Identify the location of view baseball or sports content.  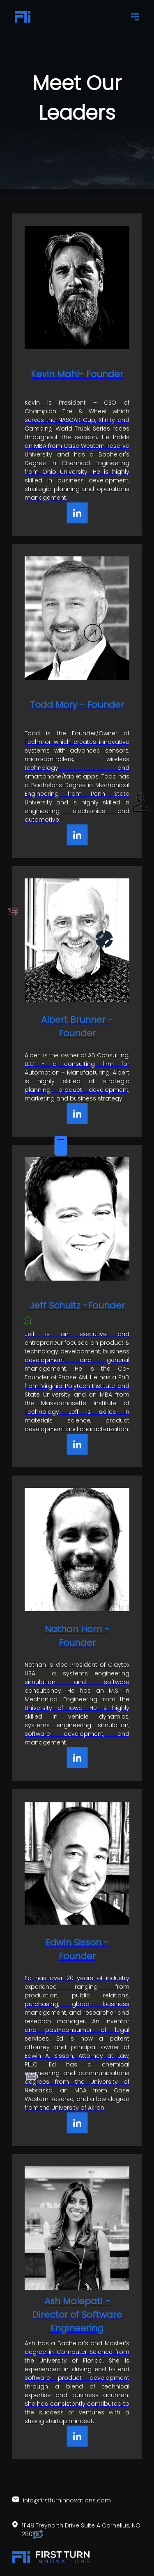
(104, 939).